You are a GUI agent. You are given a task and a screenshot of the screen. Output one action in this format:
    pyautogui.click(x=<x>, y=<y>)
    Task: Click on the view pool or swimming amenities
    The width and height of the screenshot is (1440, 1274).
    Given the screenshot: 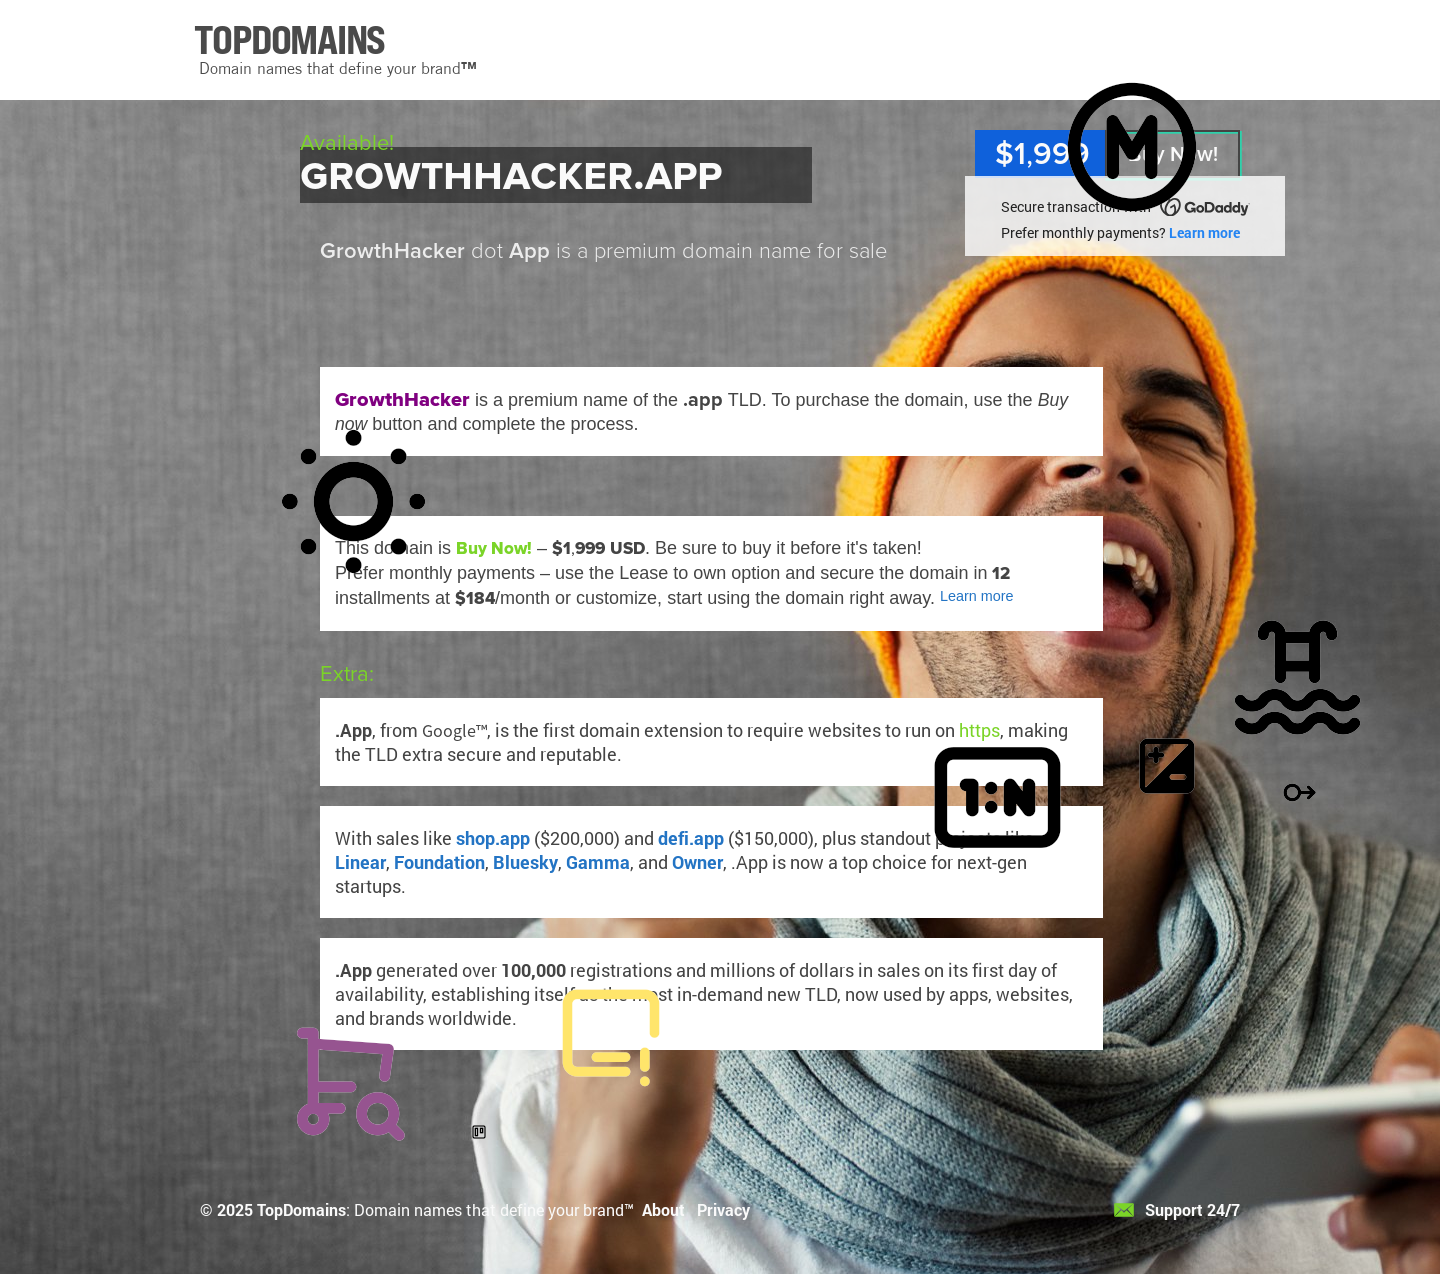 What is the action you would take?
    pyautogui.click(x=1297, y=677)
    